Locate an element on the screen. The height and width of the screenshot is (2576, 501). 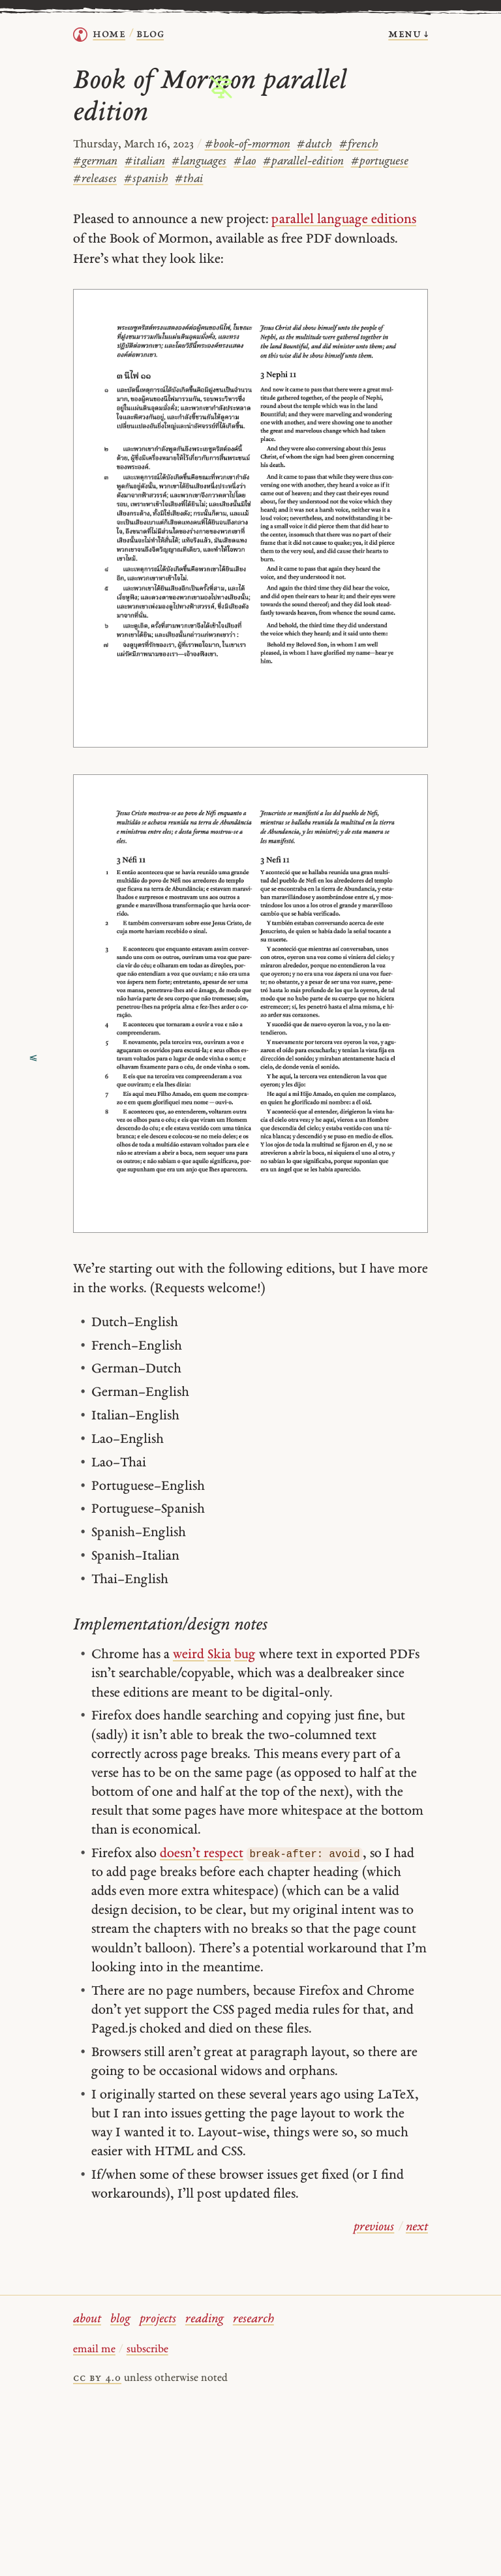
directions or navigation unavailable is located at coordinates (221, 87).